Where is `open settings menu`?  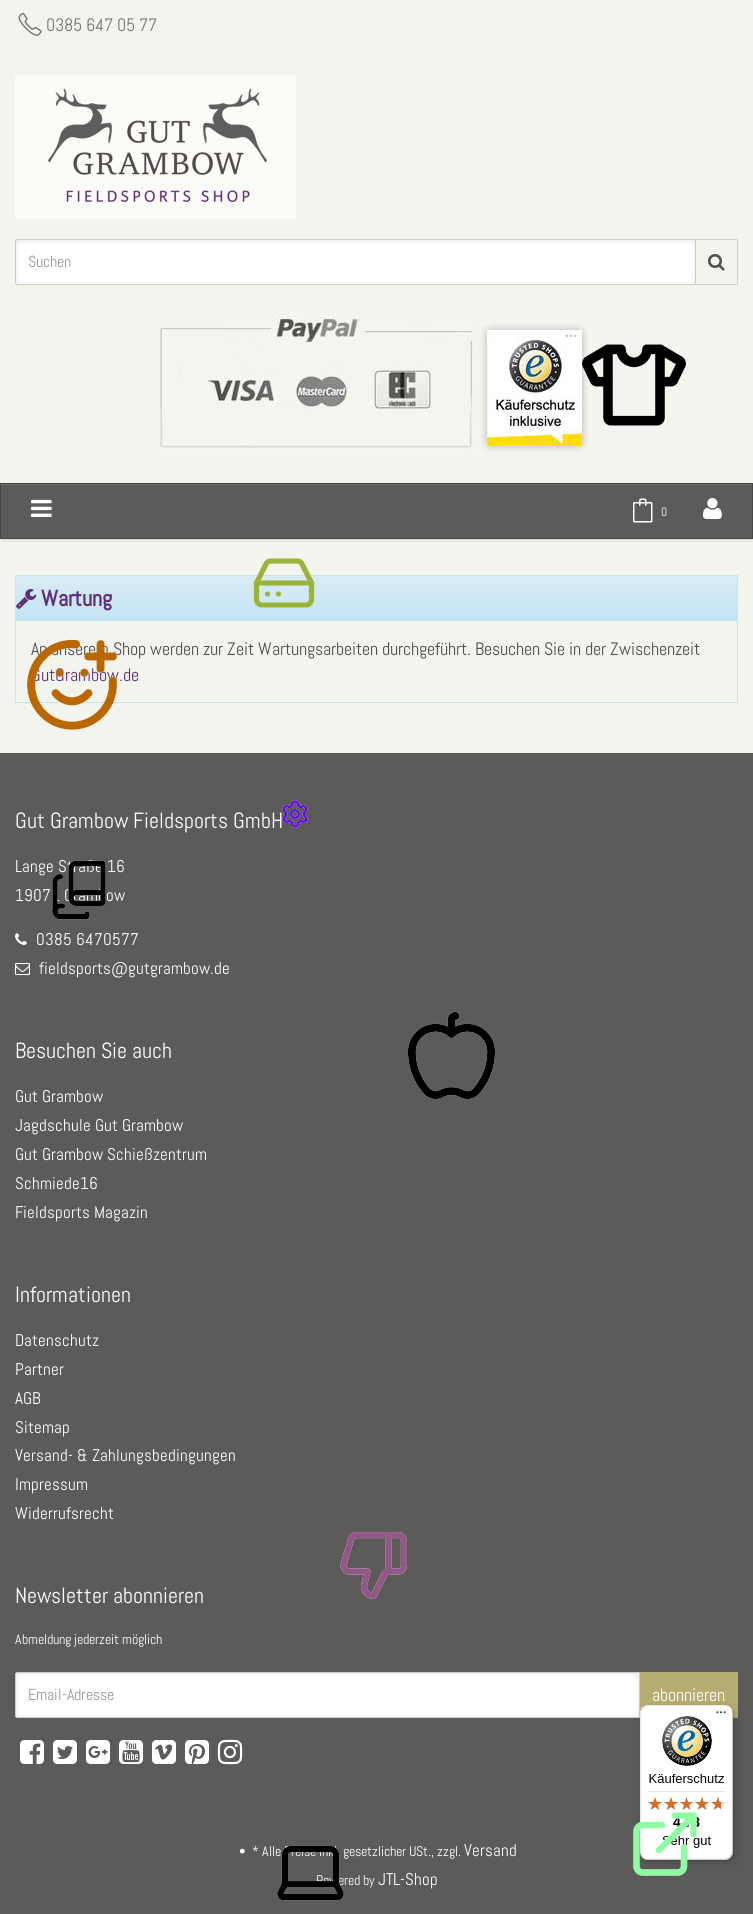 open settings menu is located at coordinates (295, 814).